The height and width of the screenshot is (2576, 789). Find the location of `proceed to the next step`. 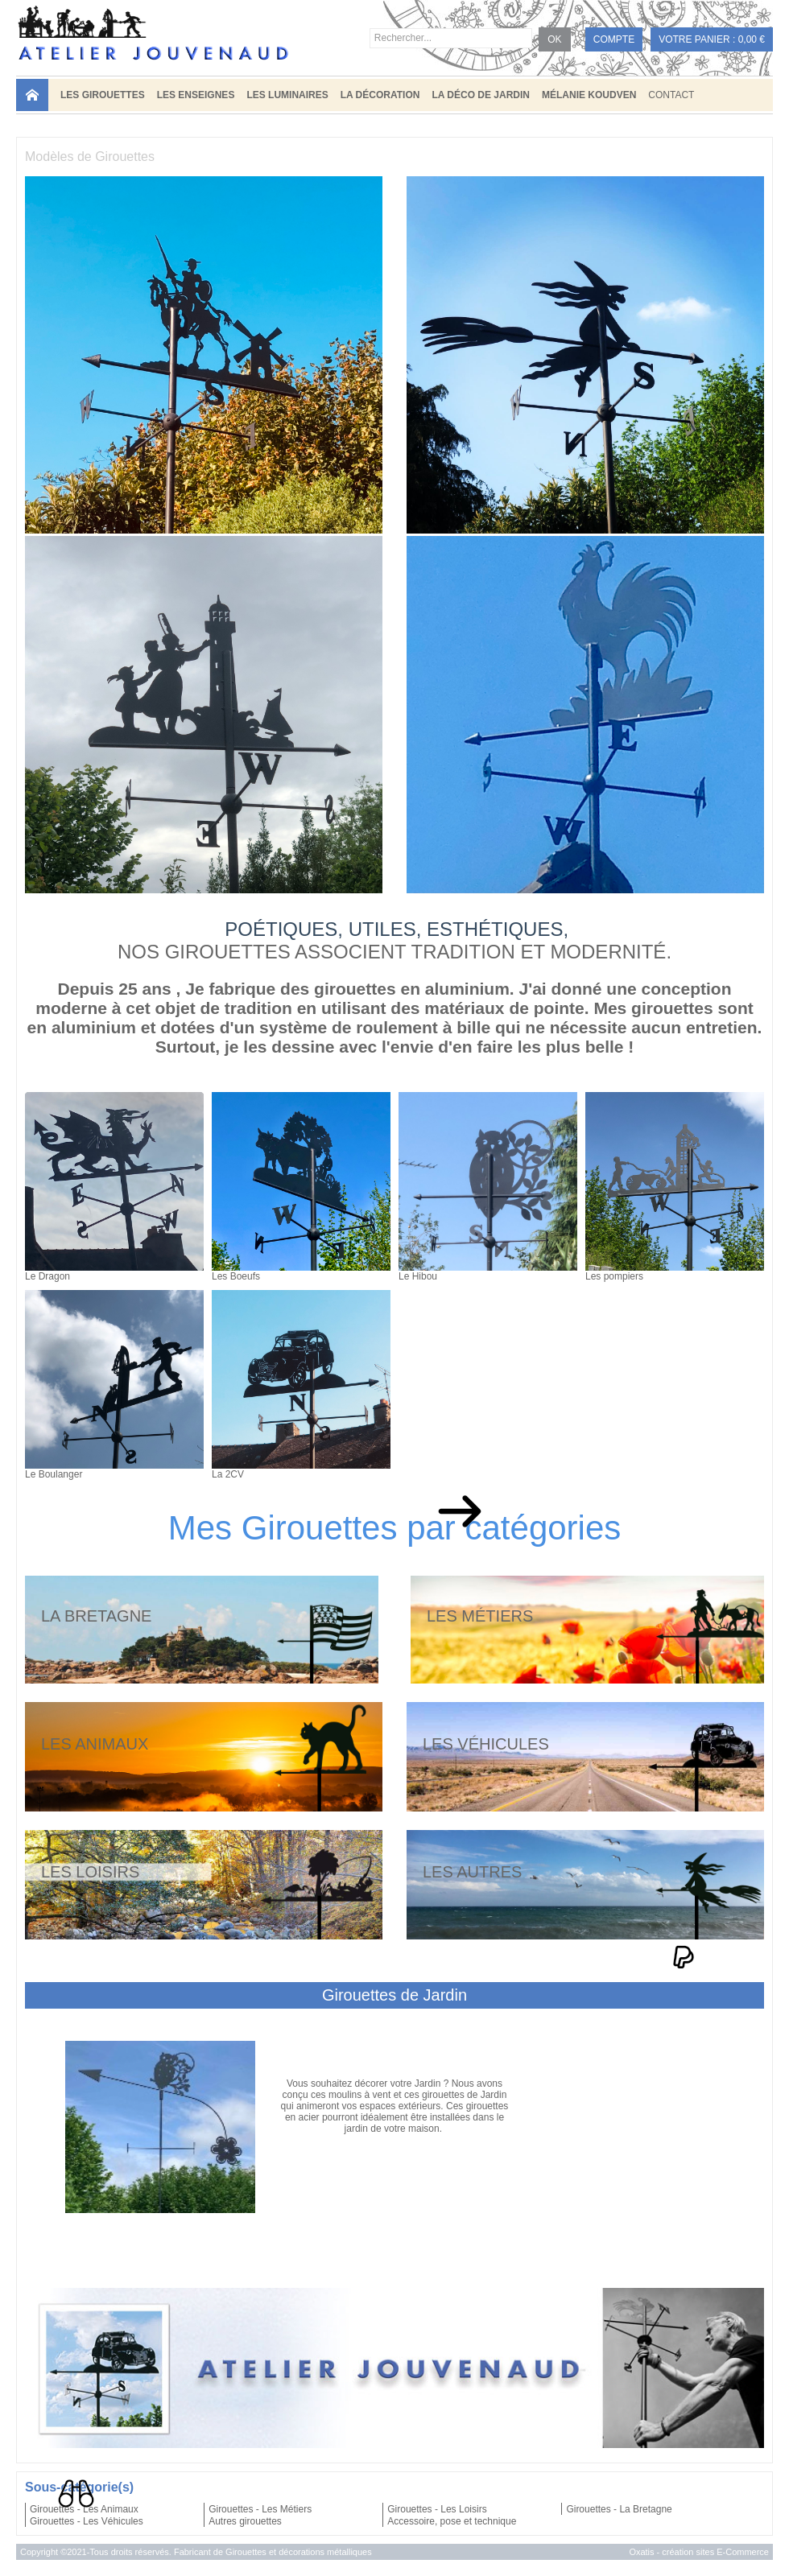

proceed to the next step is located at coordinates (460, 1511).